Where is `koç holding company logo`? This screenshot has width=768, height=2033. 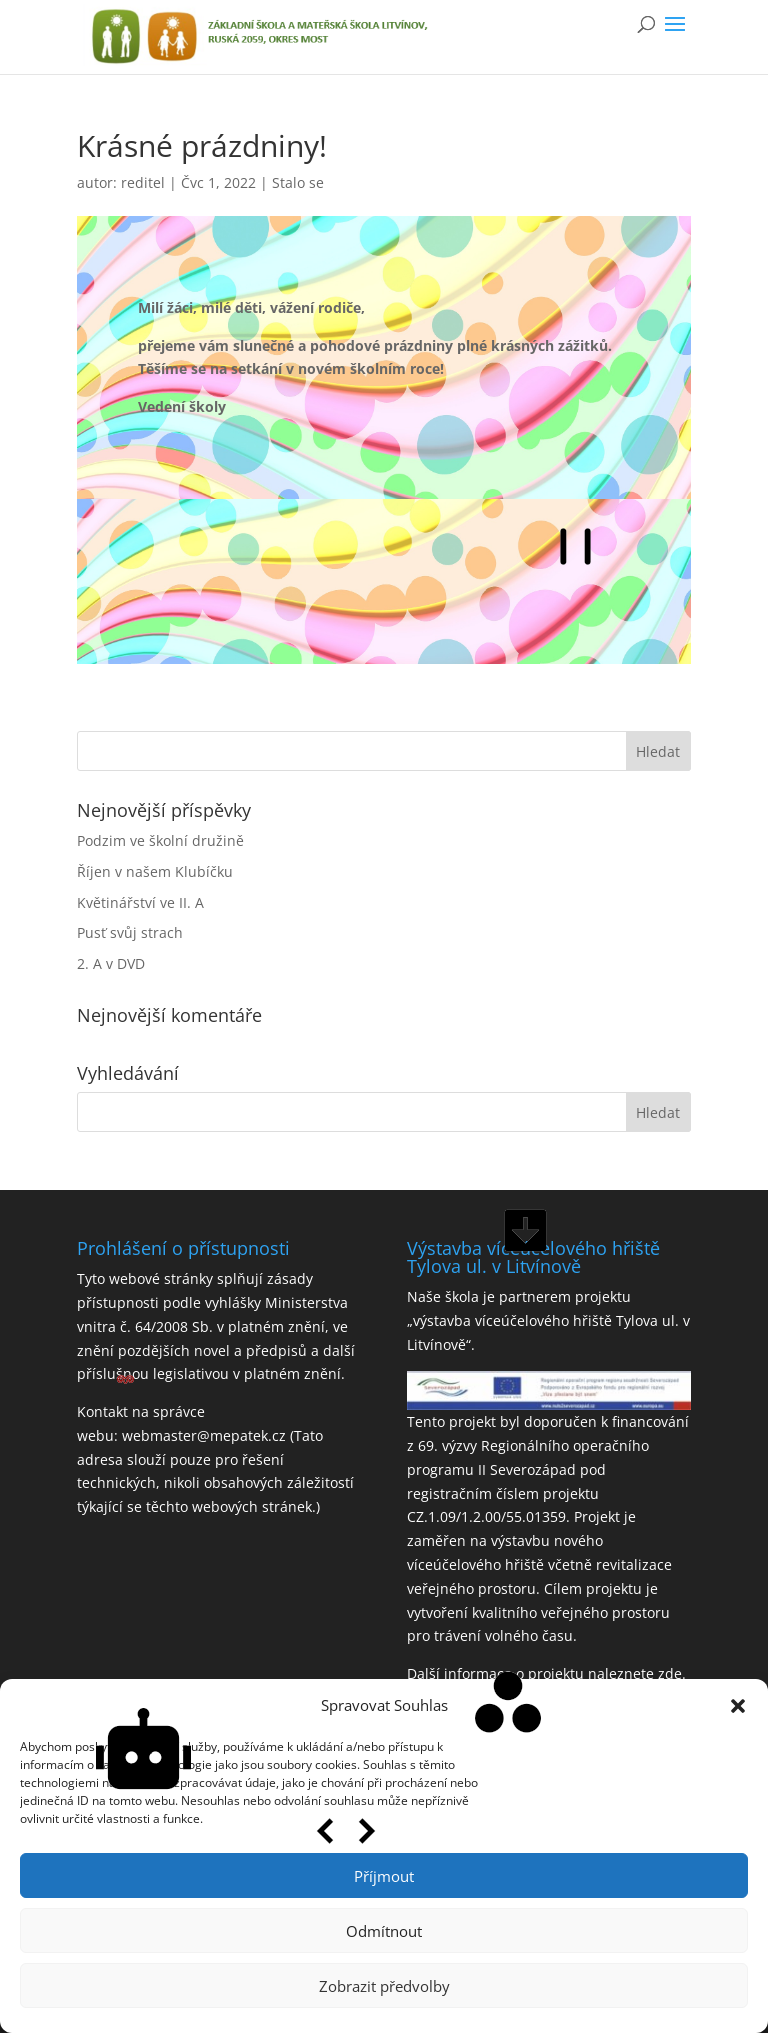 koç holding company logo is located at coordinates (125, 1379).